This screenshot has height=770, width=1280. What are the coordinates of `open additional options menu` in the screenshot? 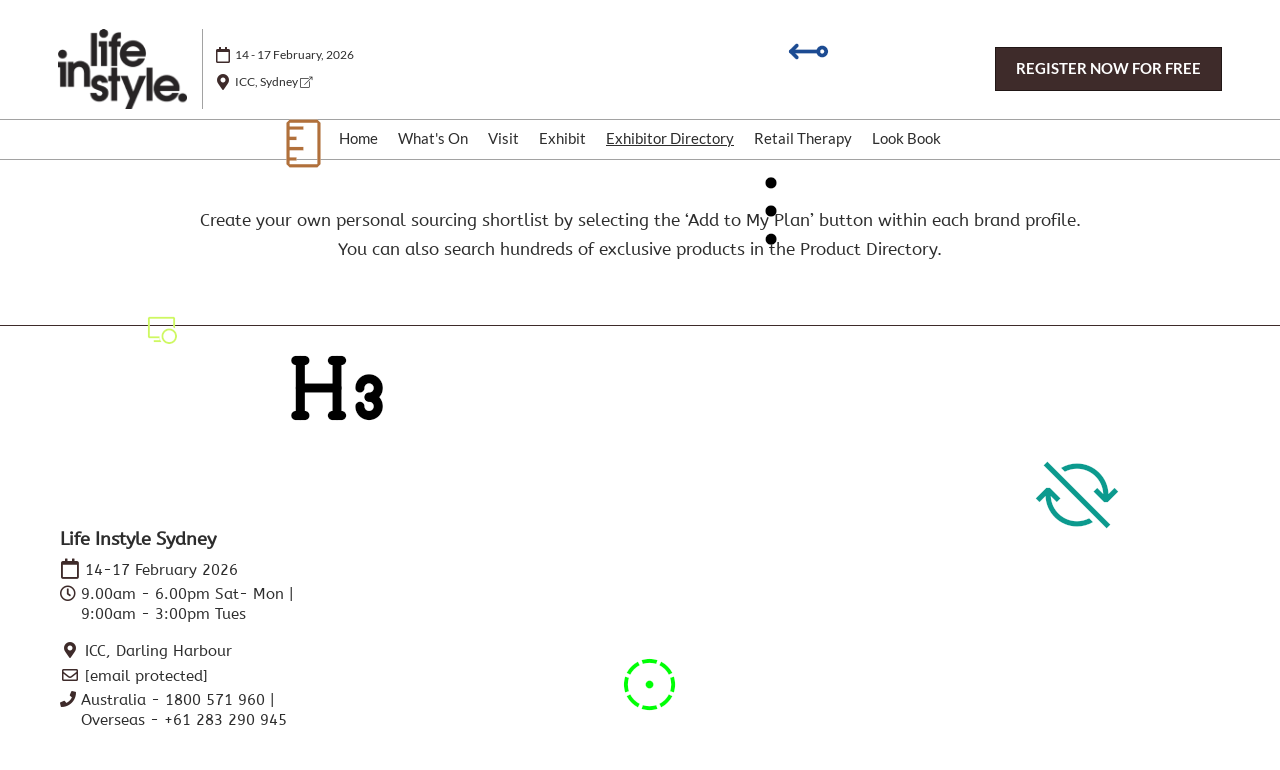 It's located at (771, 211).